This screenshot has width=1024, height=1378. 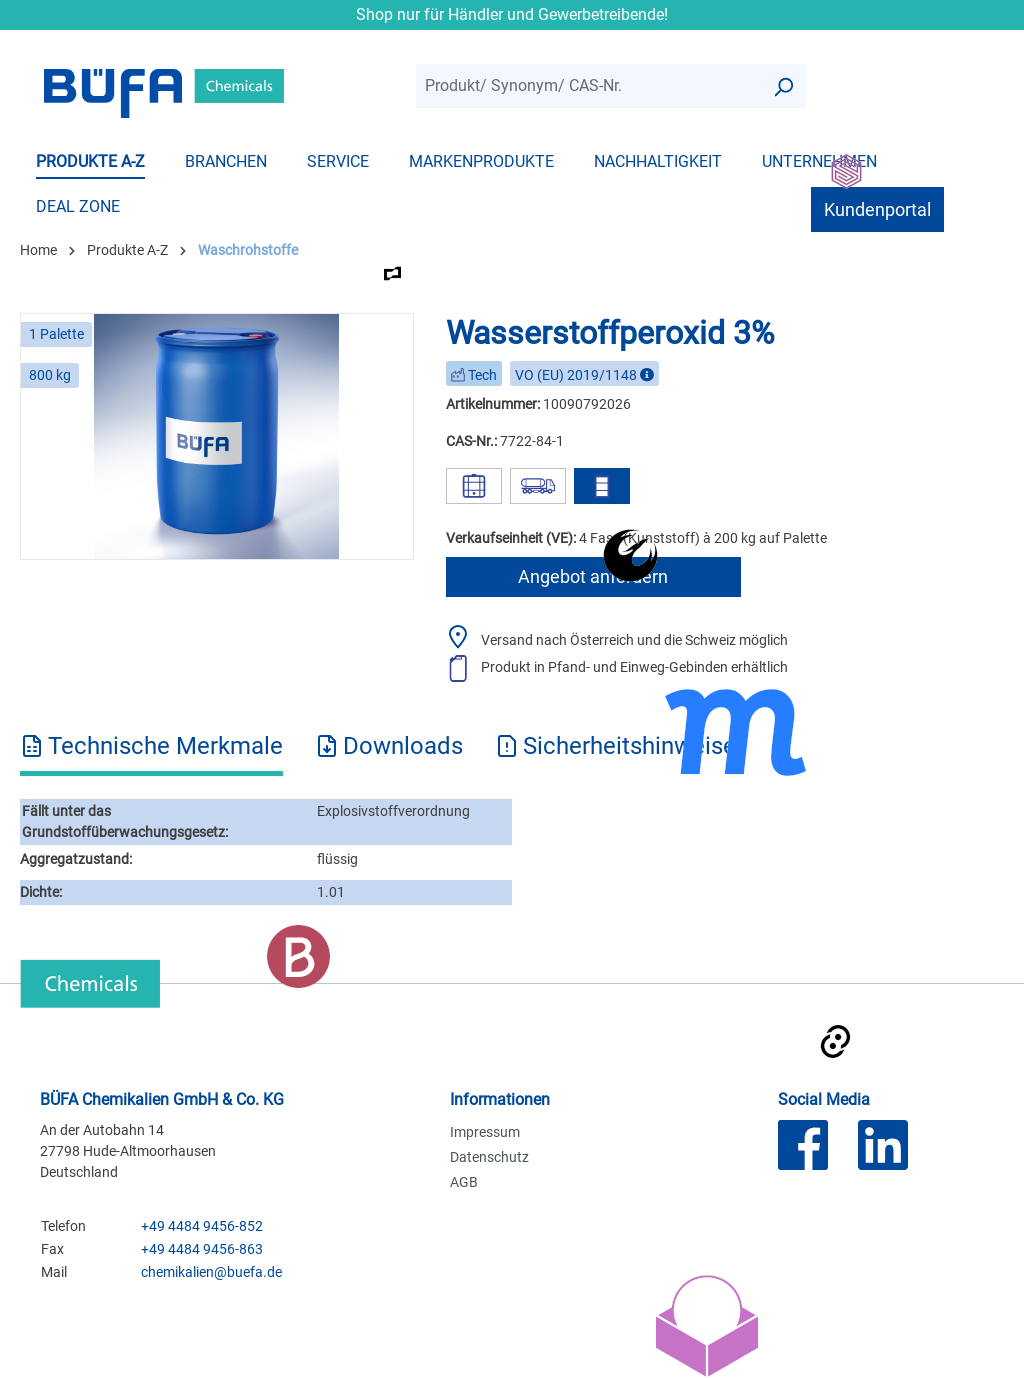 I want to click on open the Brex financial management app, so click(x=392, y=273).